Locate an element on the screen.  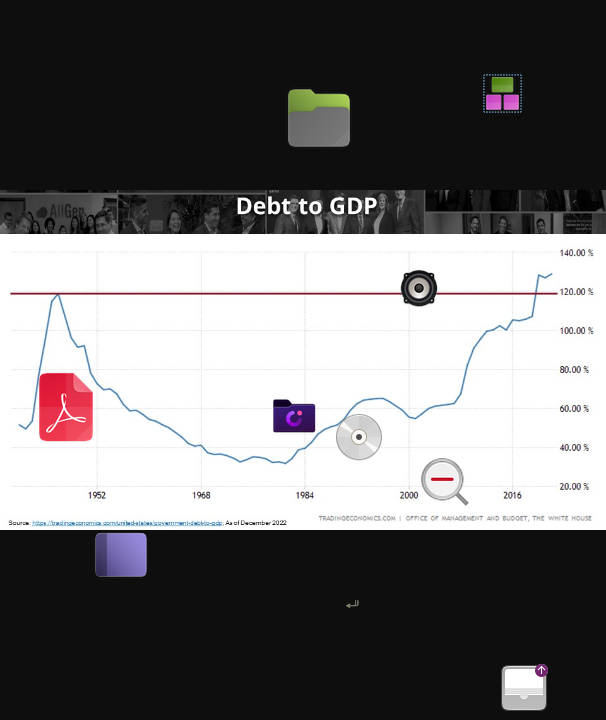
open wondershare democreator project folder is located at coordinates (294, 417).